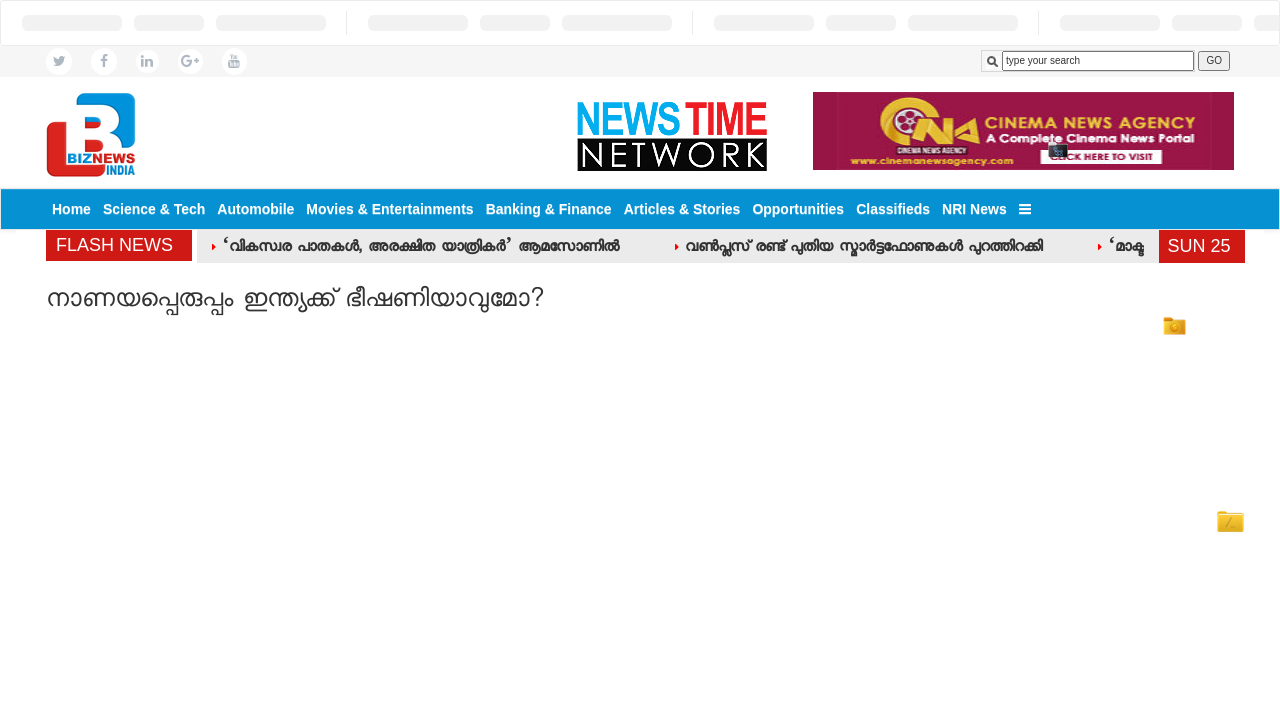 The width and height of the screenshot is (1280, 720). What do you see at coordinates (1230, 521) in the screenshot?
I see `access the root directory or top-level folder` at bounding box center [1230, 521].